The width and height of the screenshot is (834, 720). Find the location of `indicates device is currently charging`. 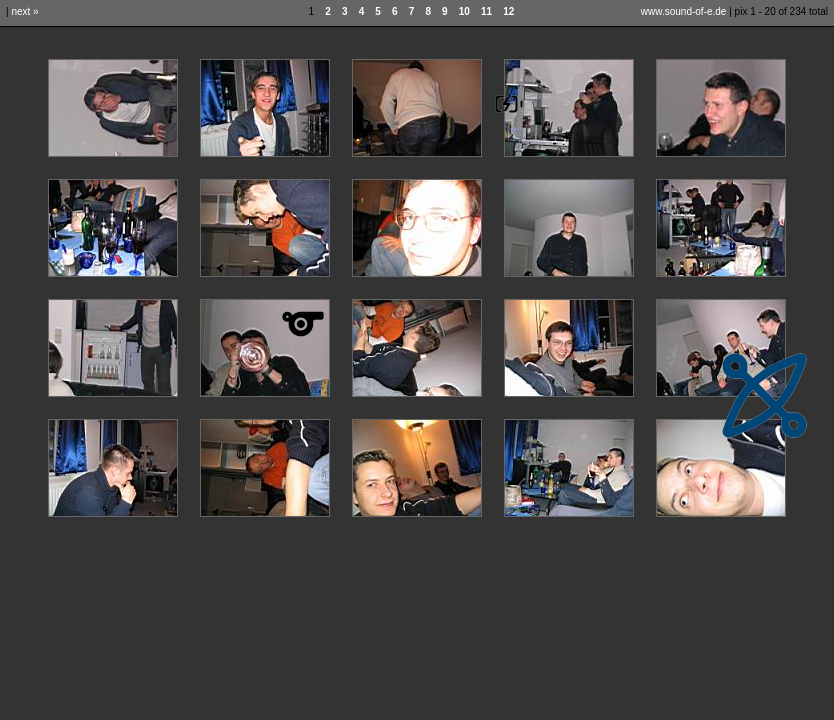

indicates device is currently charging is located at coordinates (509, 104).